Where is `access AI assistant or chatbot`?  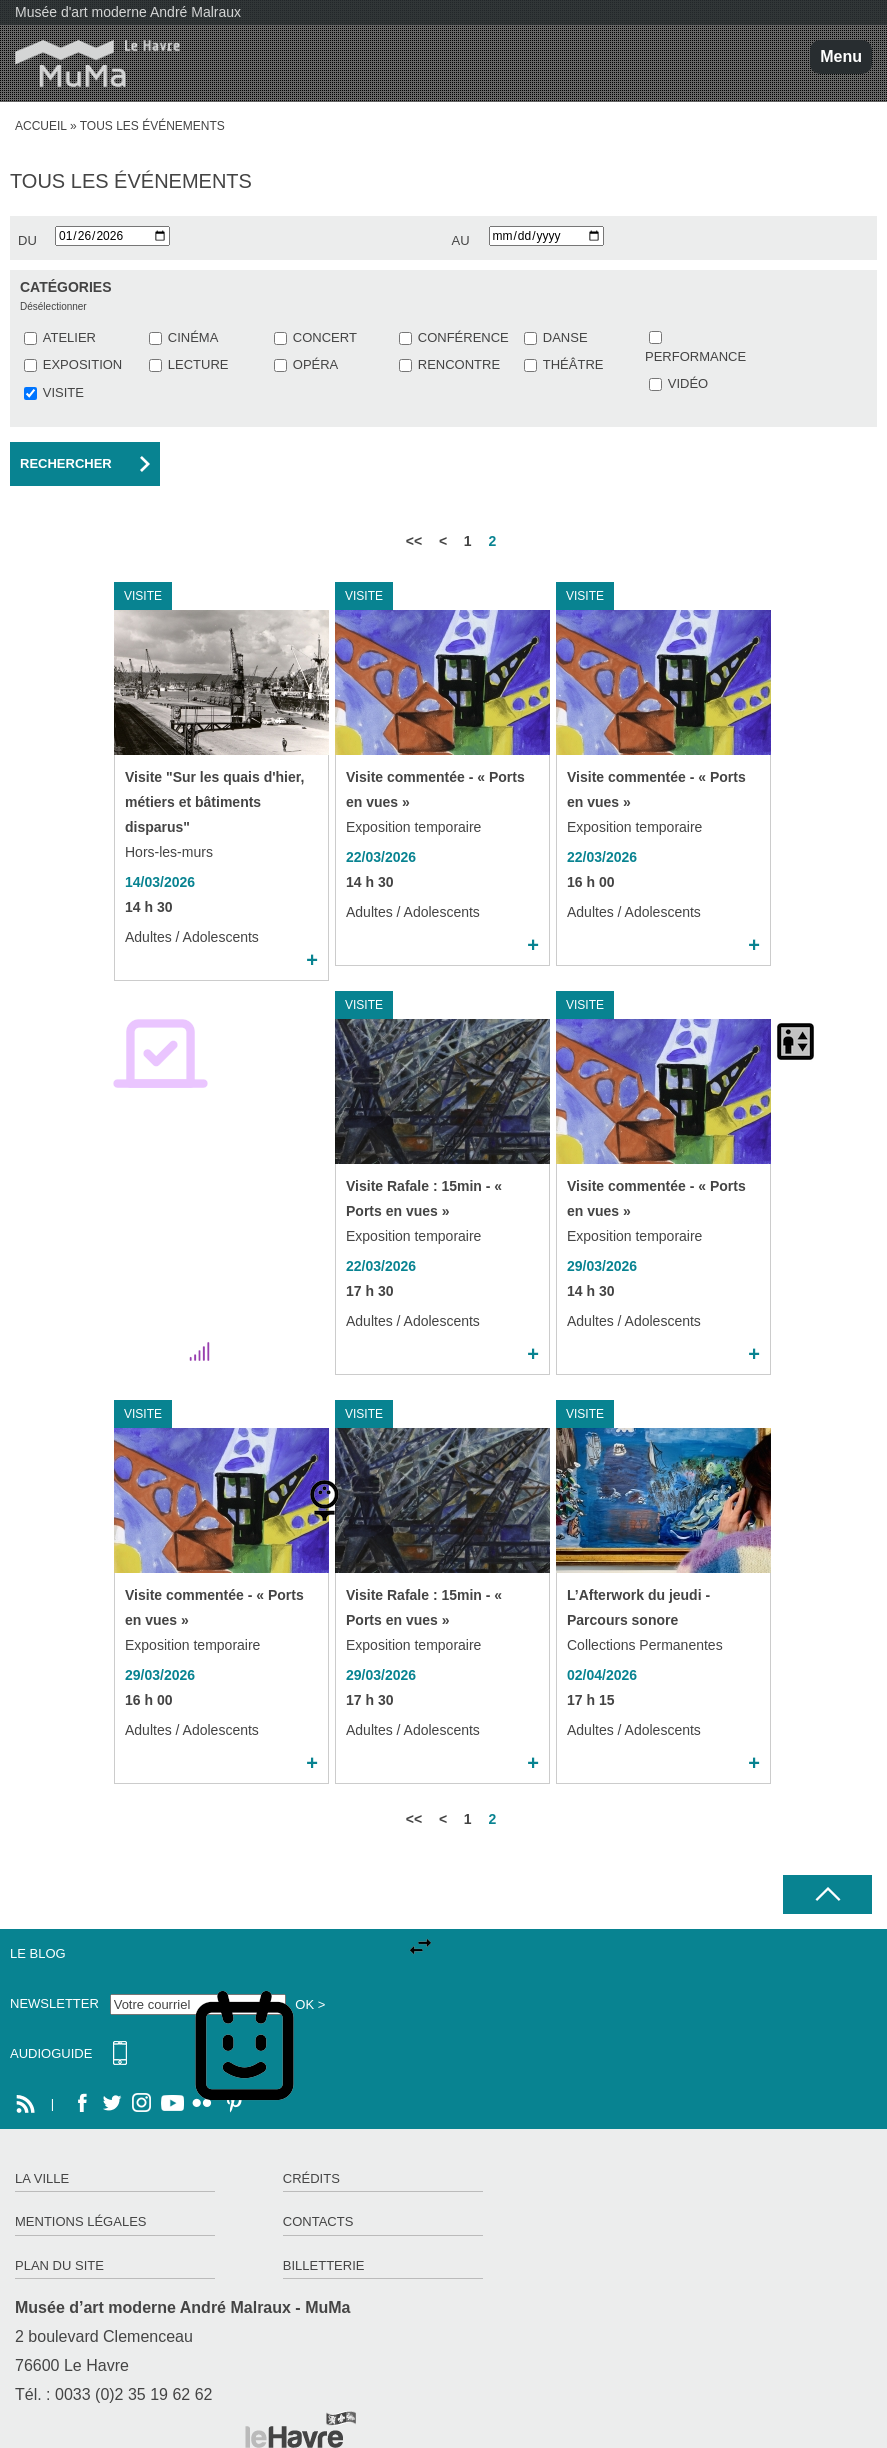
access AI assistant or chatbot is located at coordinates (244, 2045).